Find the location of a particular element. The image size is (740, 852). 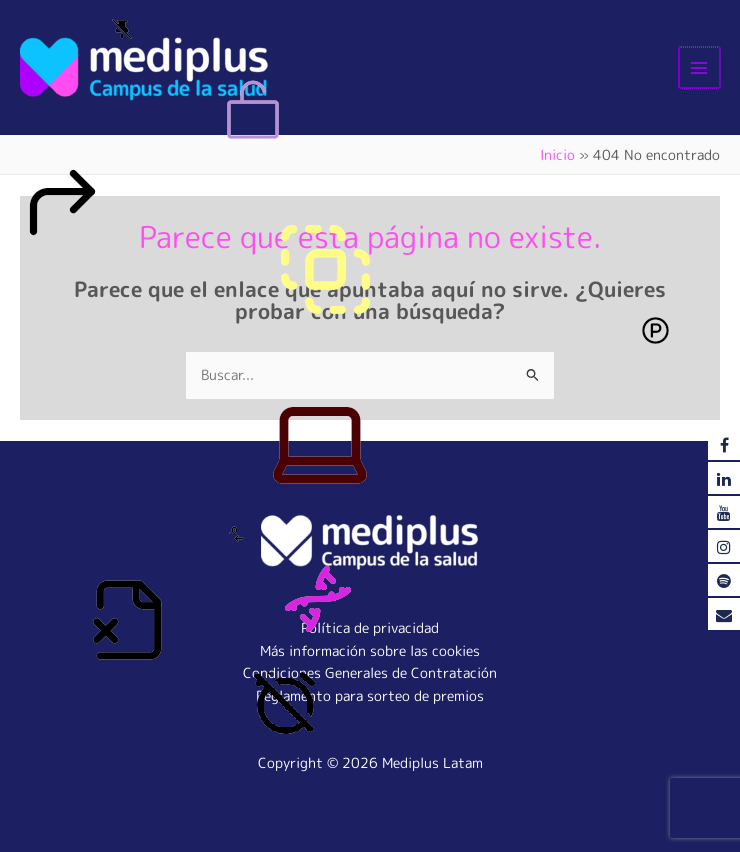

intersect or merge selected objects is located at coordinates (325, 269).